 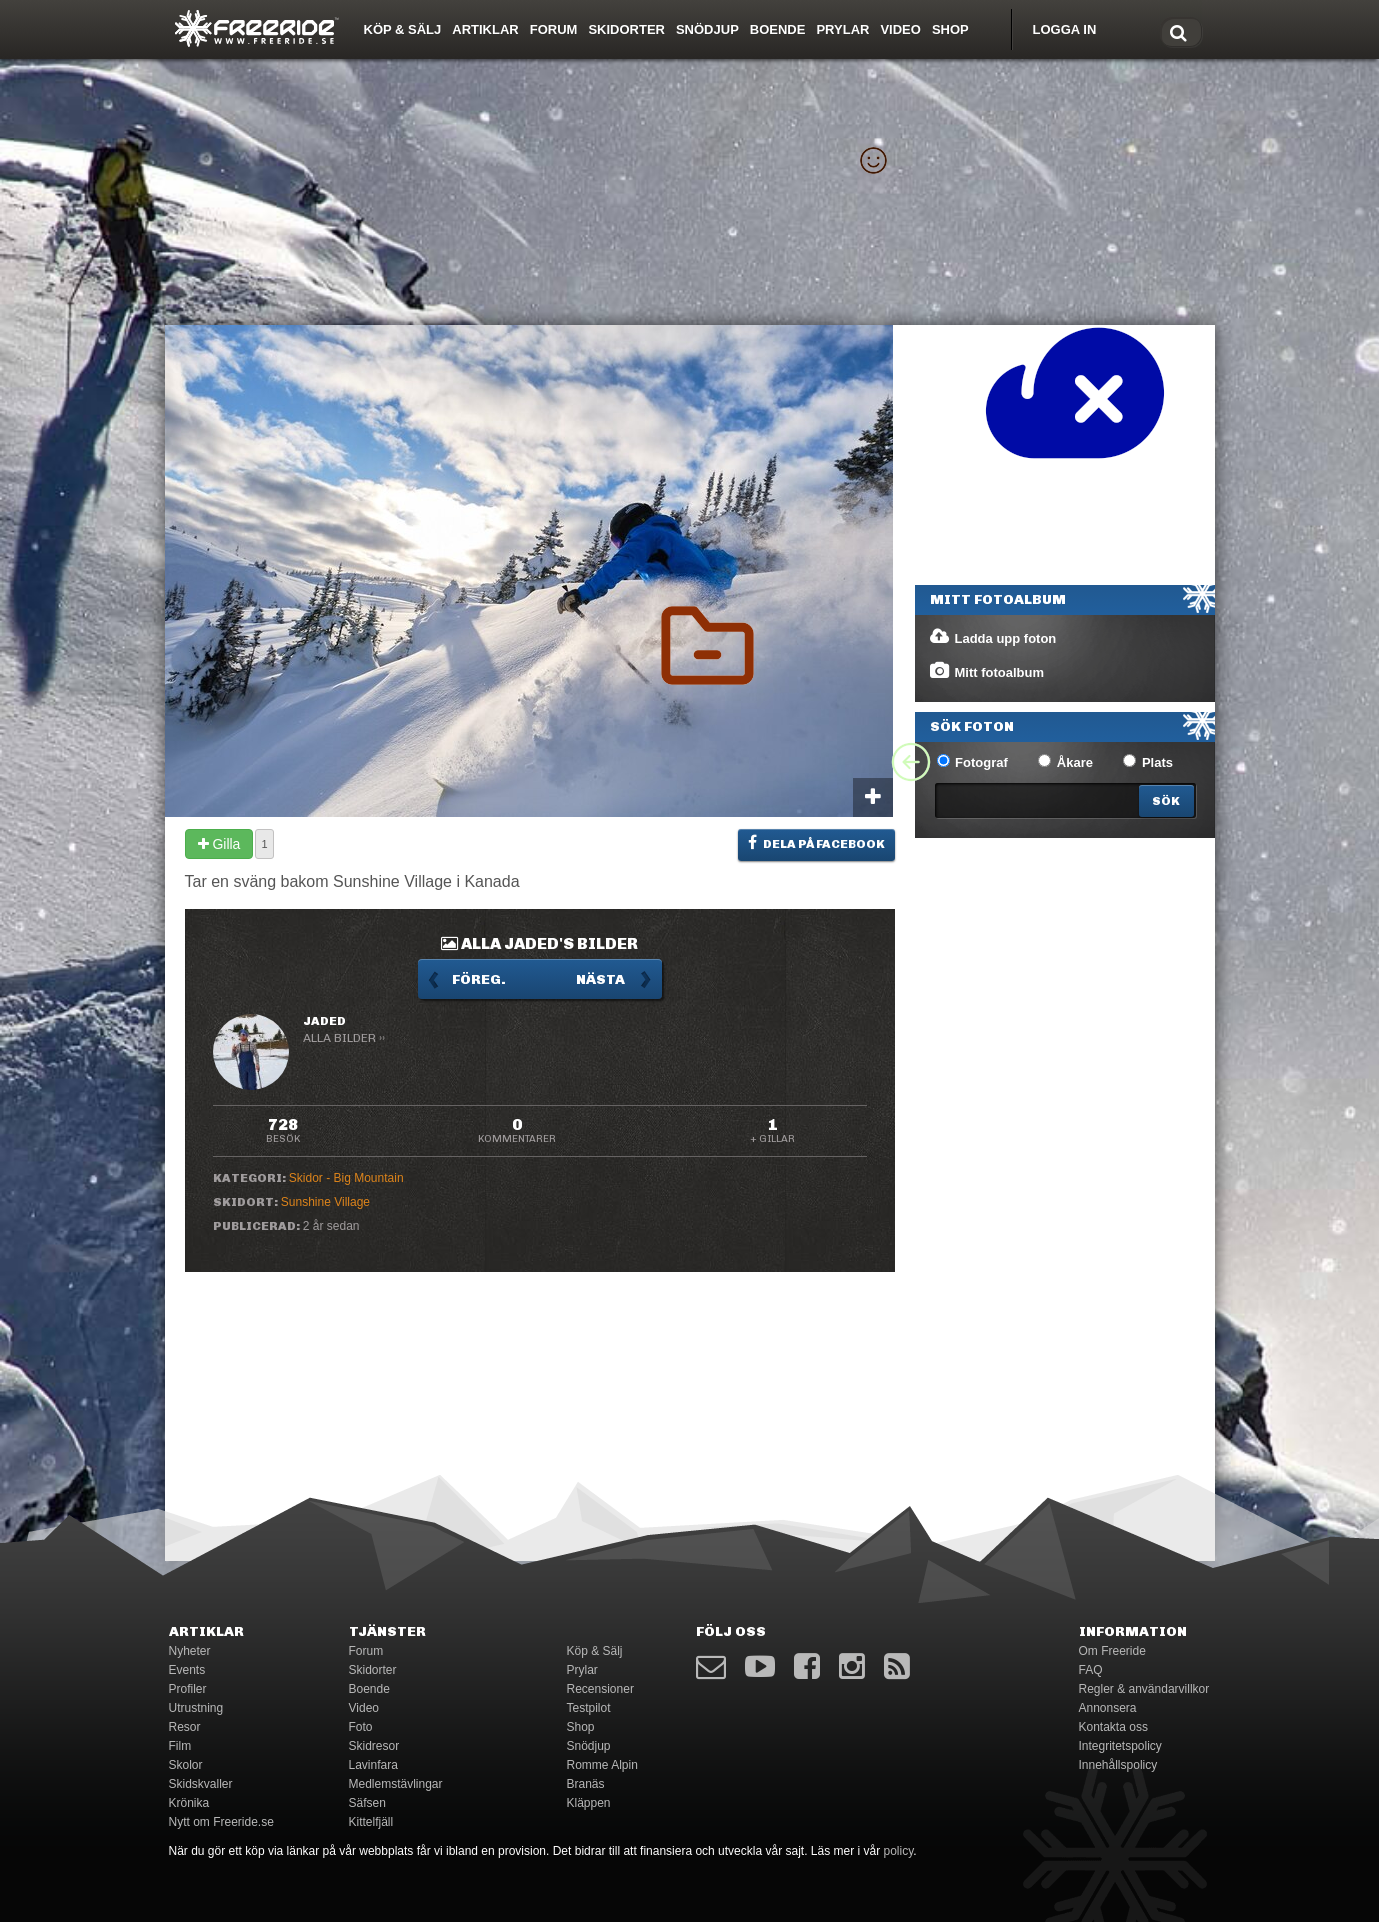 I want to click on remove a folder, so click(x=707, y=645).